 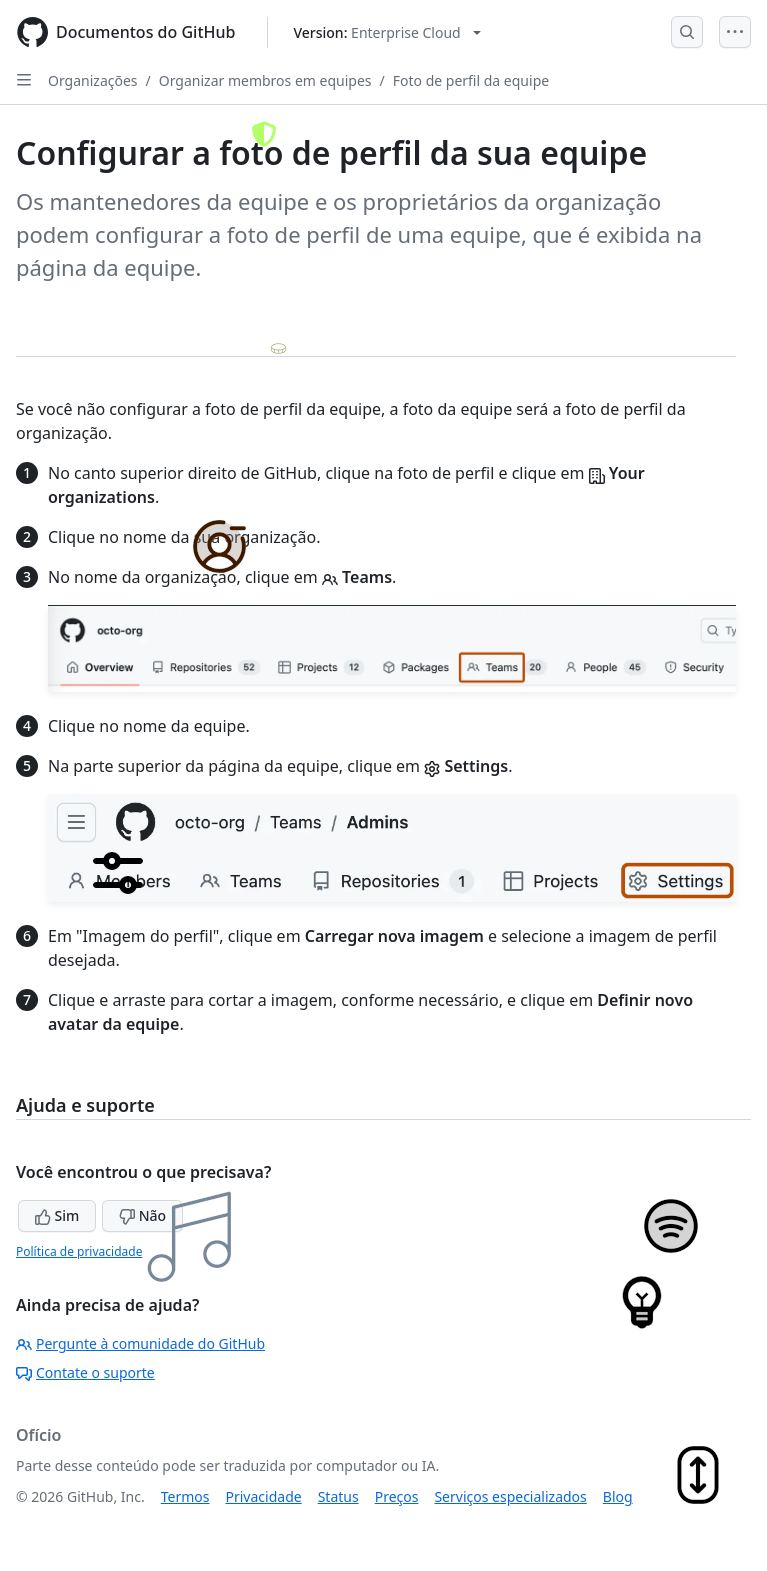 I want to click on access security or privacy settings, so click(x=264, y=134).